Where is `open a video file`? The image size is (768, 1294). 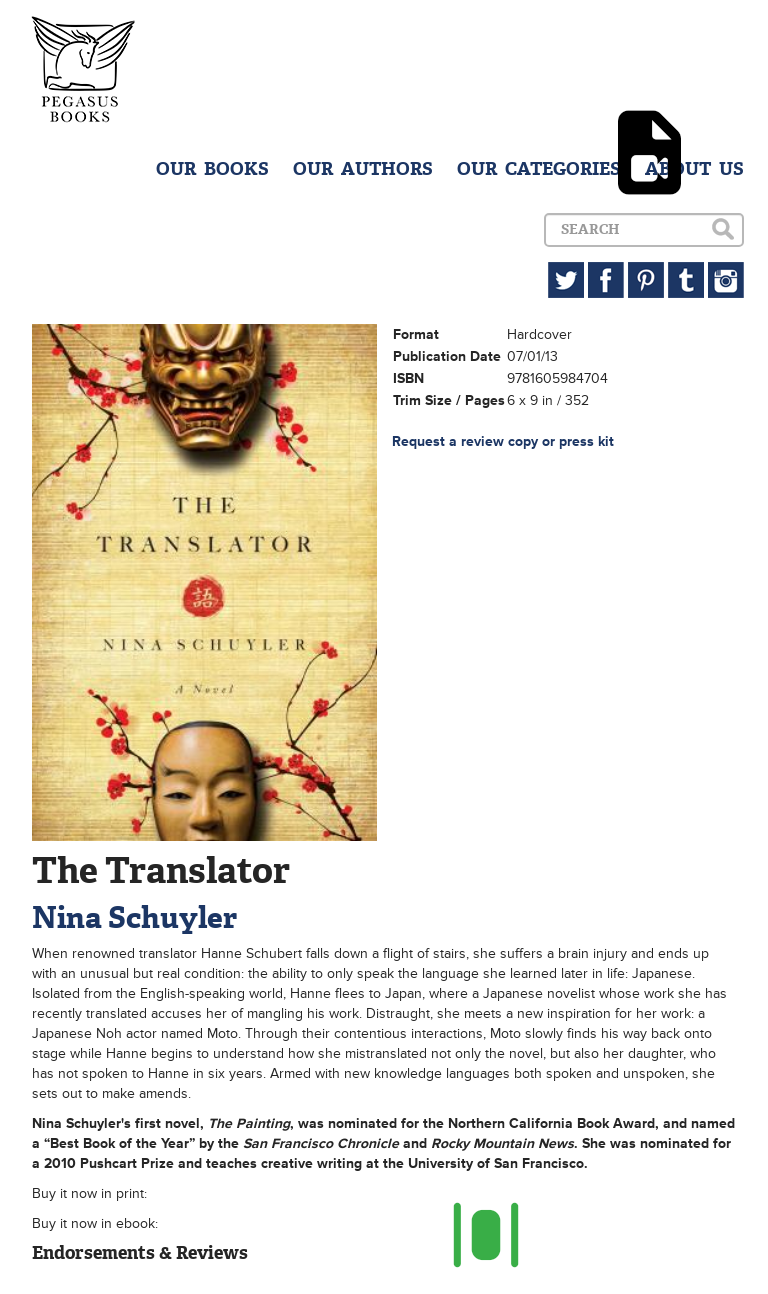 open a video file is located at coordinates (649, 152).